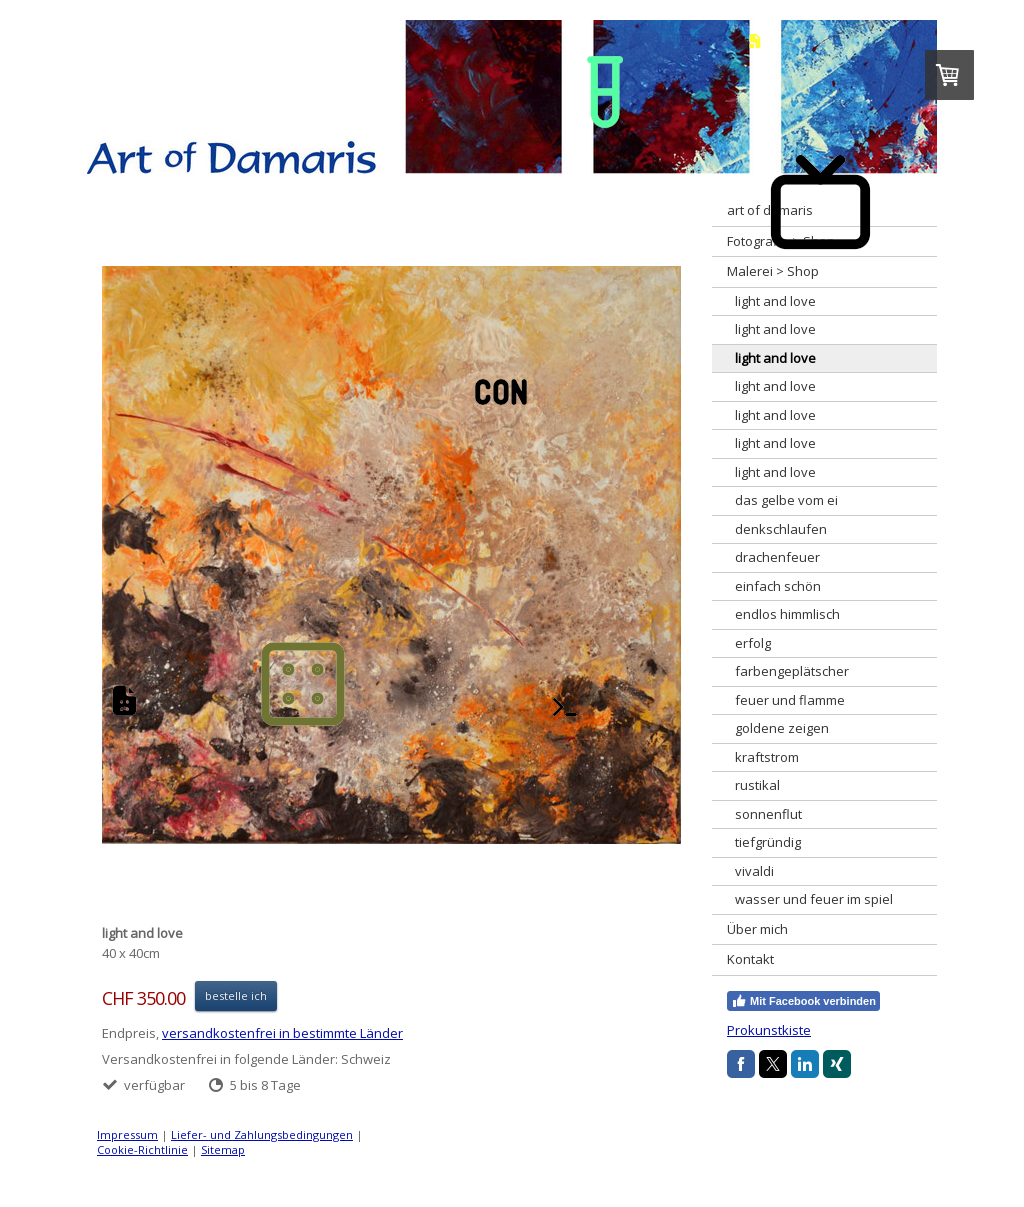  Describe the element at coordinates (124, 700) in the screenshot. I see `indicates a file error or problem` at that location.